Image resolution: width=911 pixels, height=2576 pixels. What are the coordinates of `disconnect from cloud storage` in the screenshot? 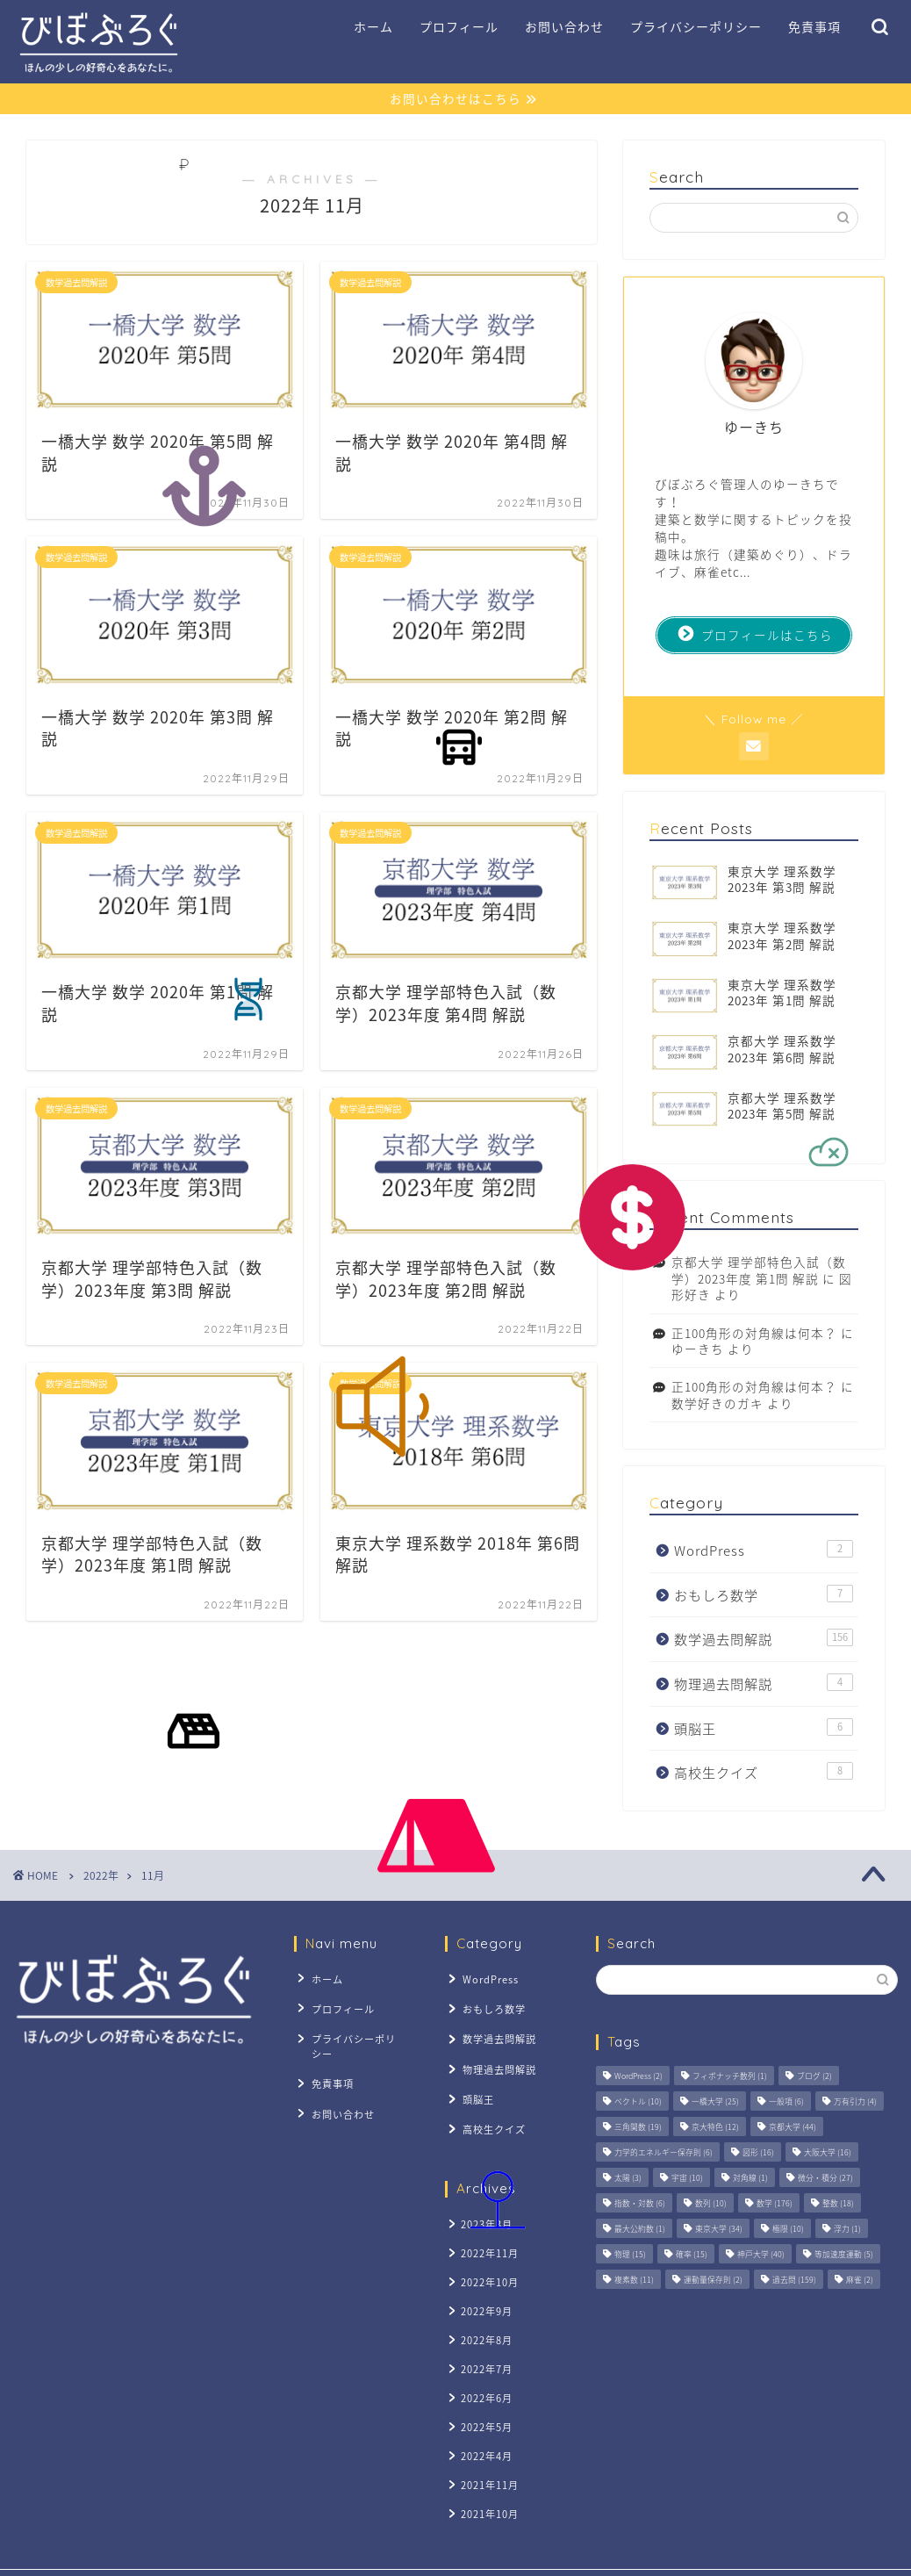 It's located at (829, 1152).